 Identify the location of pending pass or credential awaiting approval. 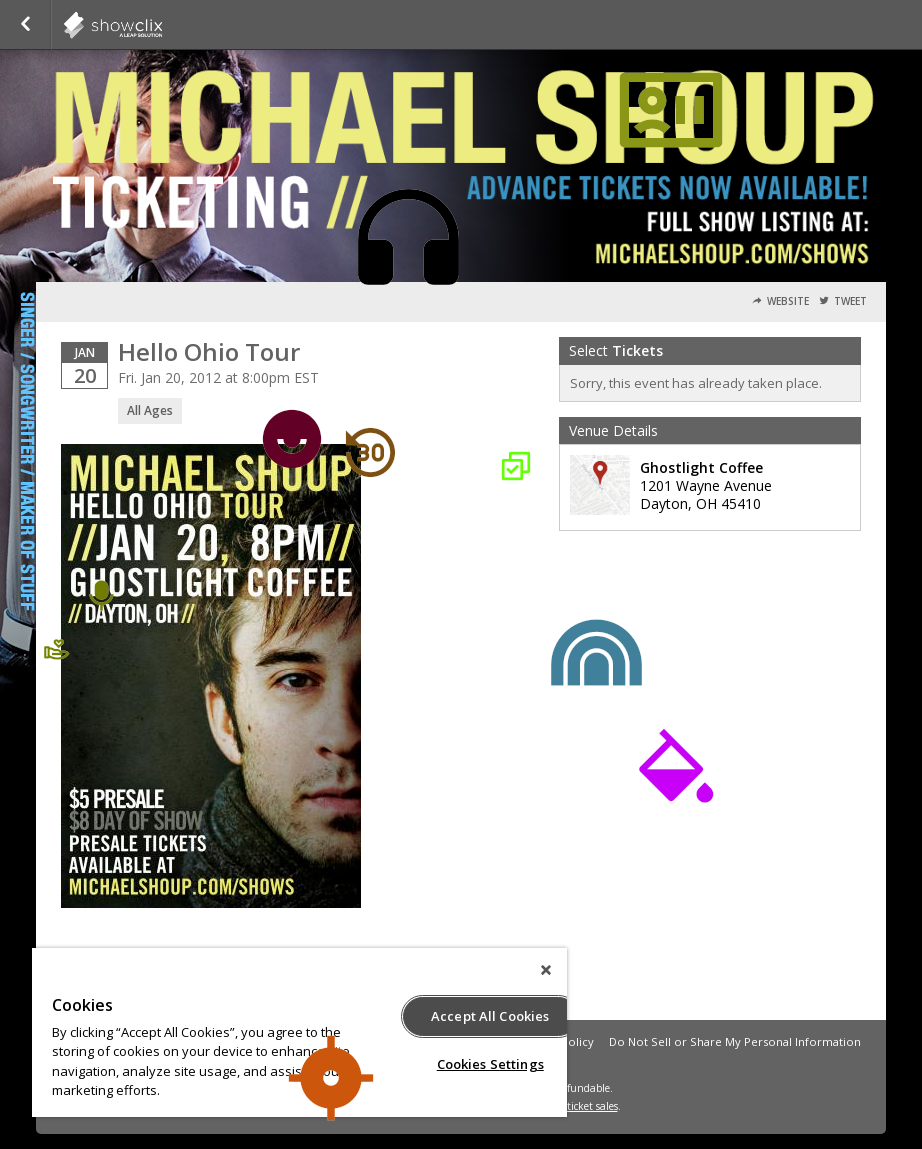
(671, 110).